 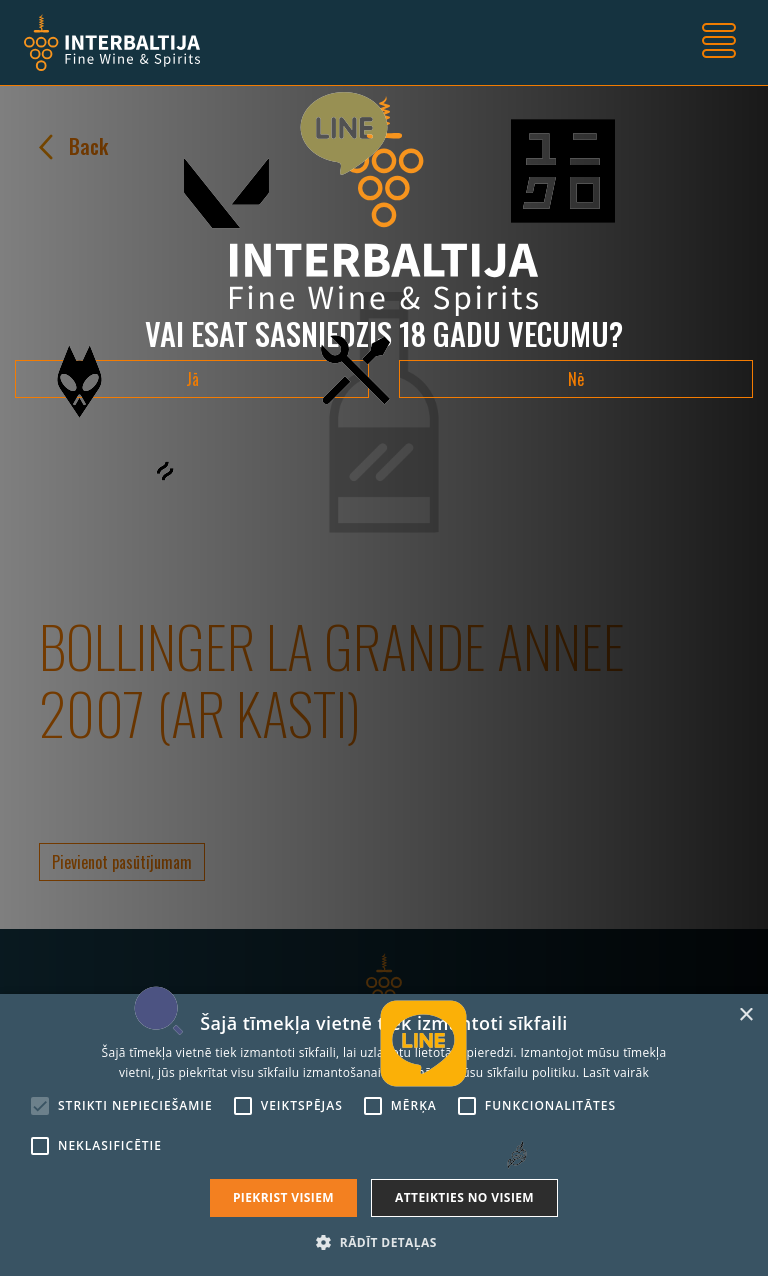 I want to click on hotjar analytics and feedback tool logo, so click(x=165, y=471).